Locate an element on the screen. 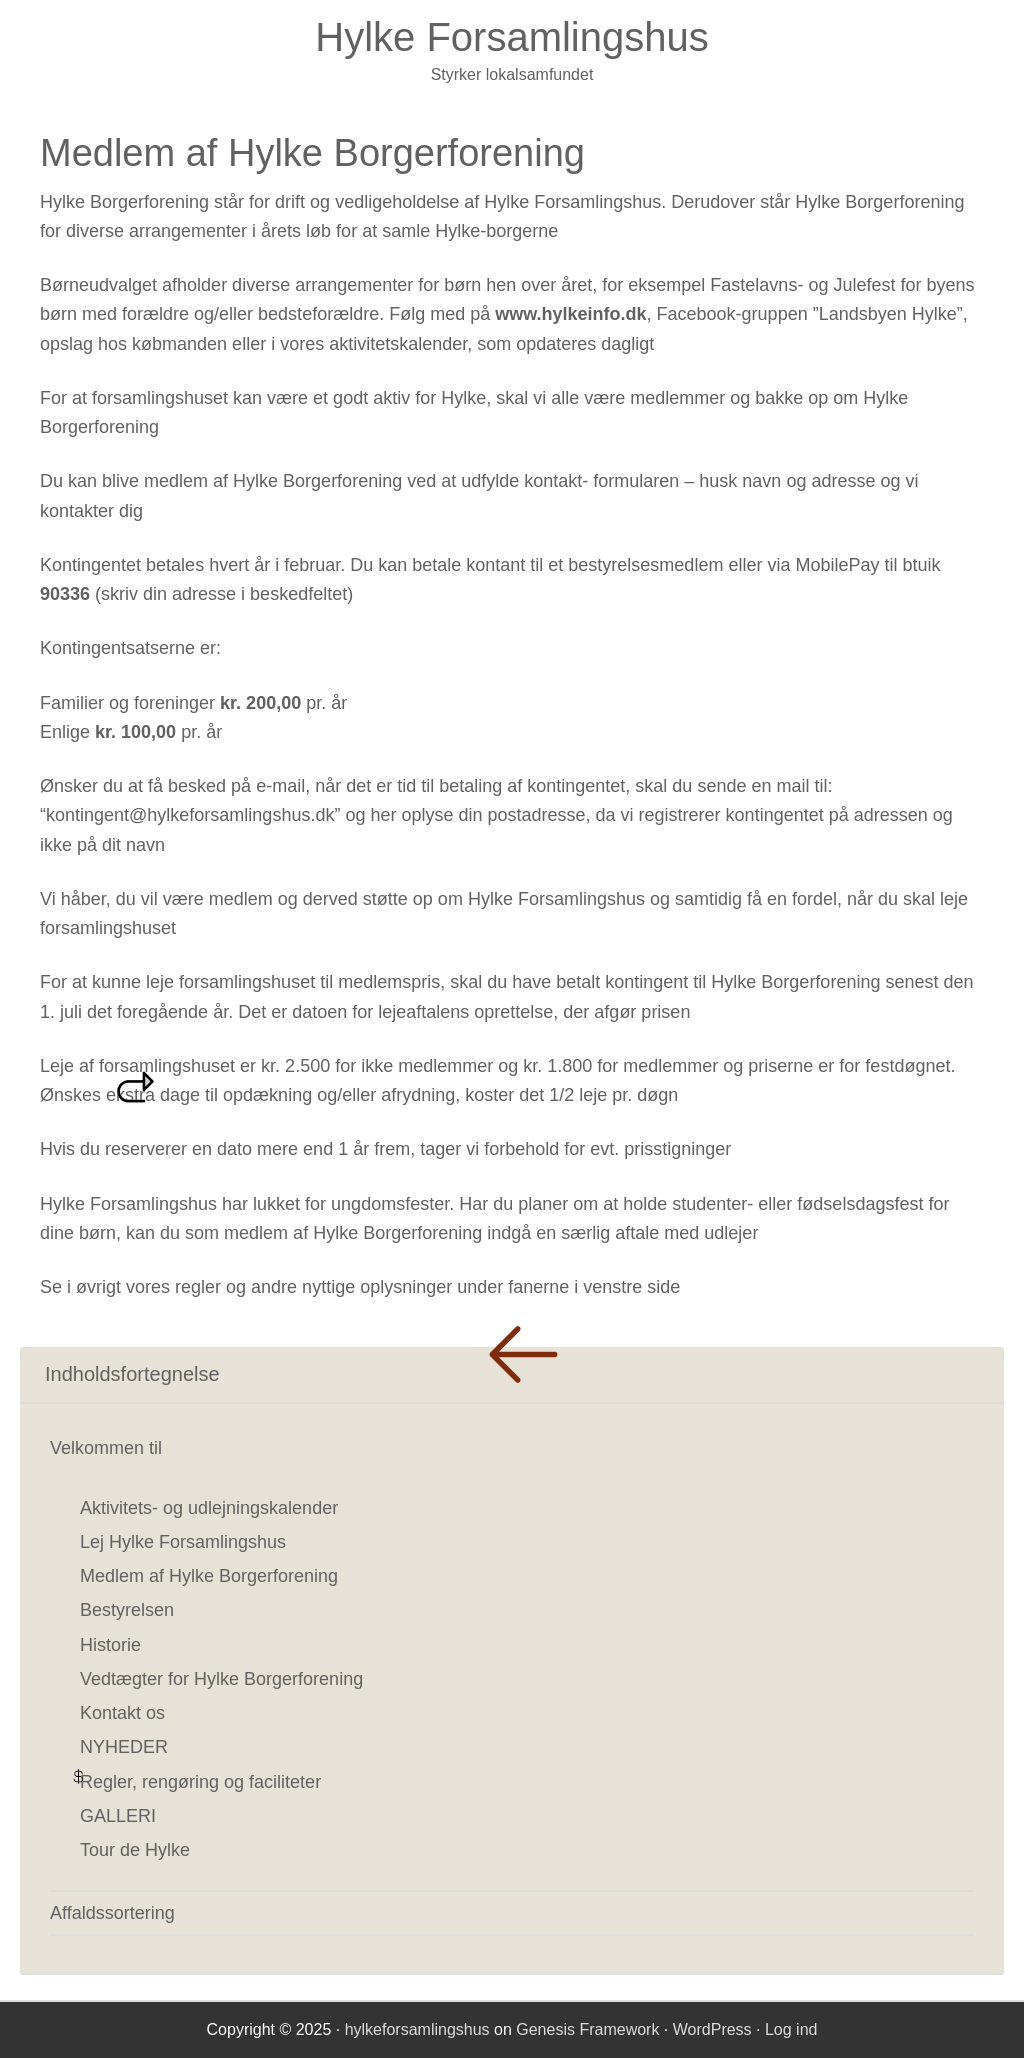  go back to the previous screen is located at coordinates (523, 1354).